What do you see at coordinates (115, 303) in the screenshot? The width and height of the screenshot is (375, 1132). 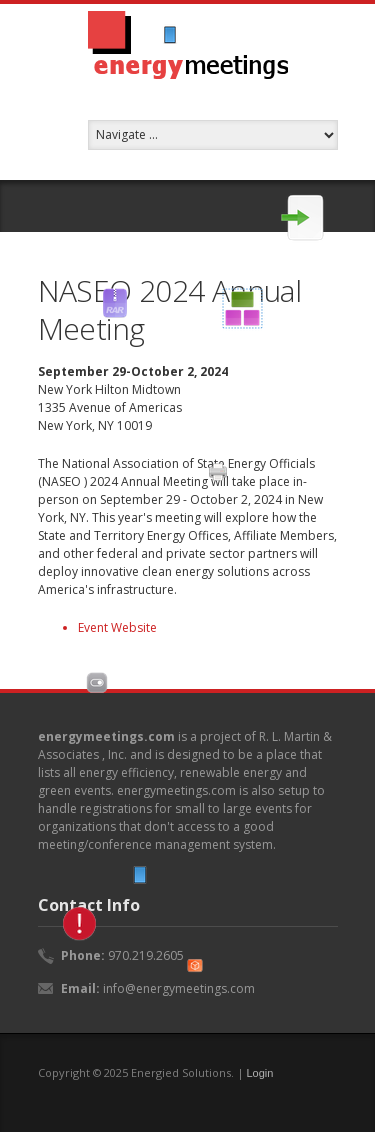 I see `a compressed RAR archive file` at bounding box center [115, 303].